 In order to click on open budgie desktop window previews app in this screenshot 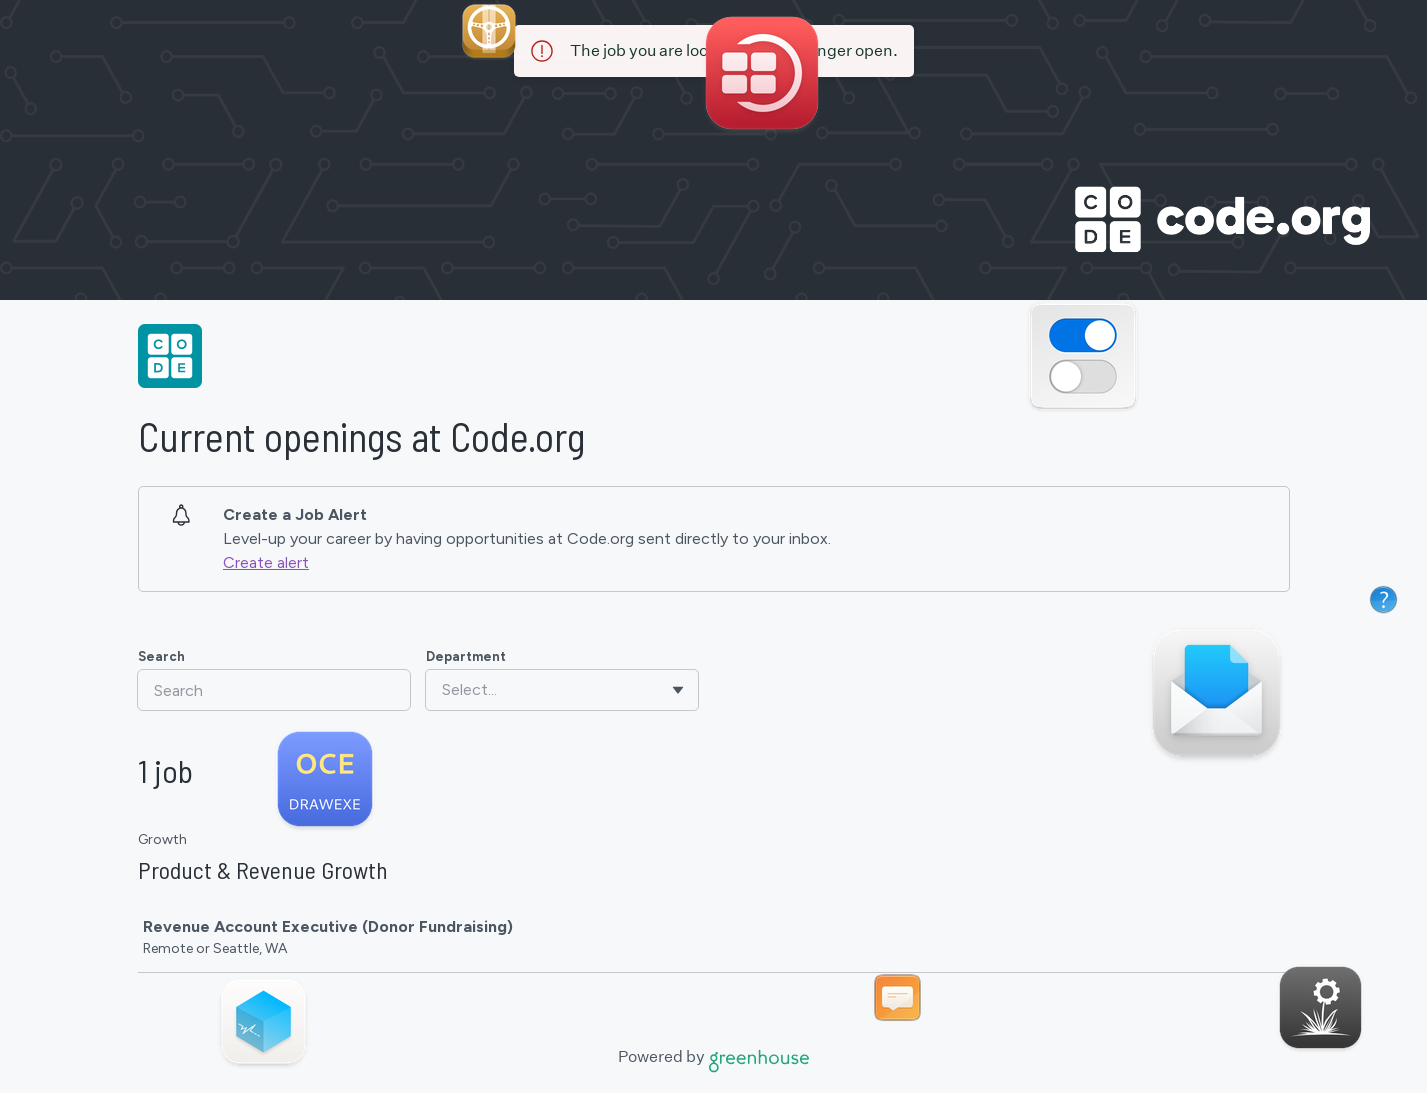, I will do `click(762, 73)`.